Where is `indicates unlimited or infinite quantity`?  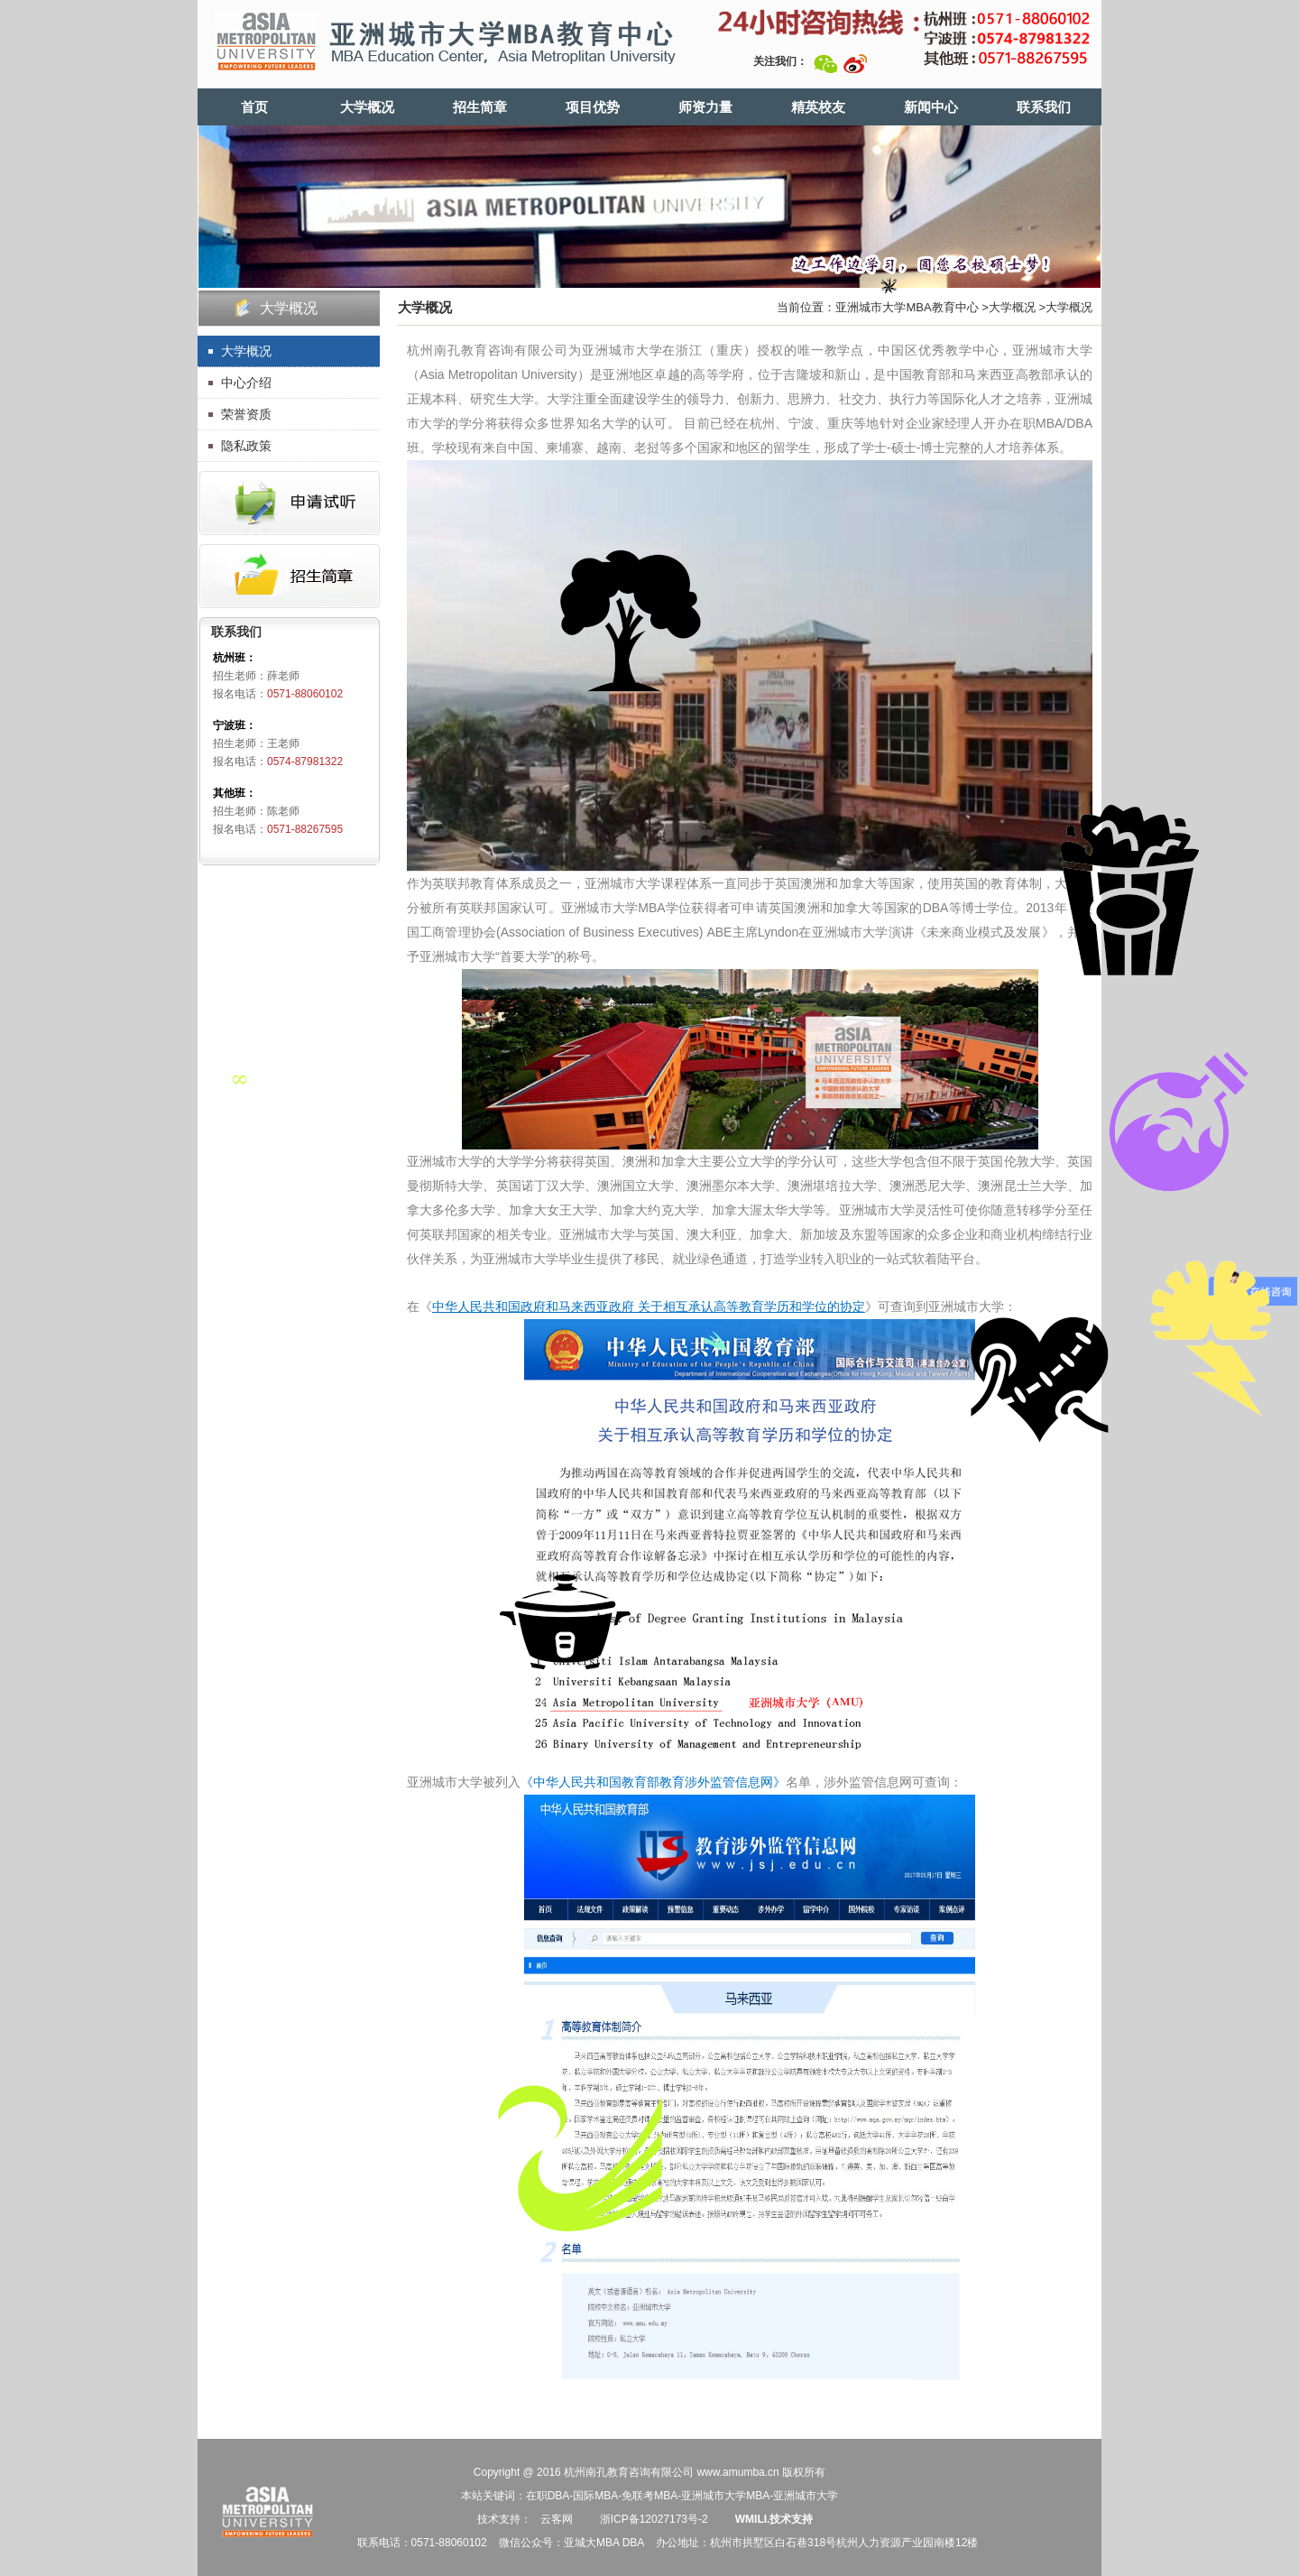 indicates unlimited or infinite quantity is located at coordinates (239, 1079).